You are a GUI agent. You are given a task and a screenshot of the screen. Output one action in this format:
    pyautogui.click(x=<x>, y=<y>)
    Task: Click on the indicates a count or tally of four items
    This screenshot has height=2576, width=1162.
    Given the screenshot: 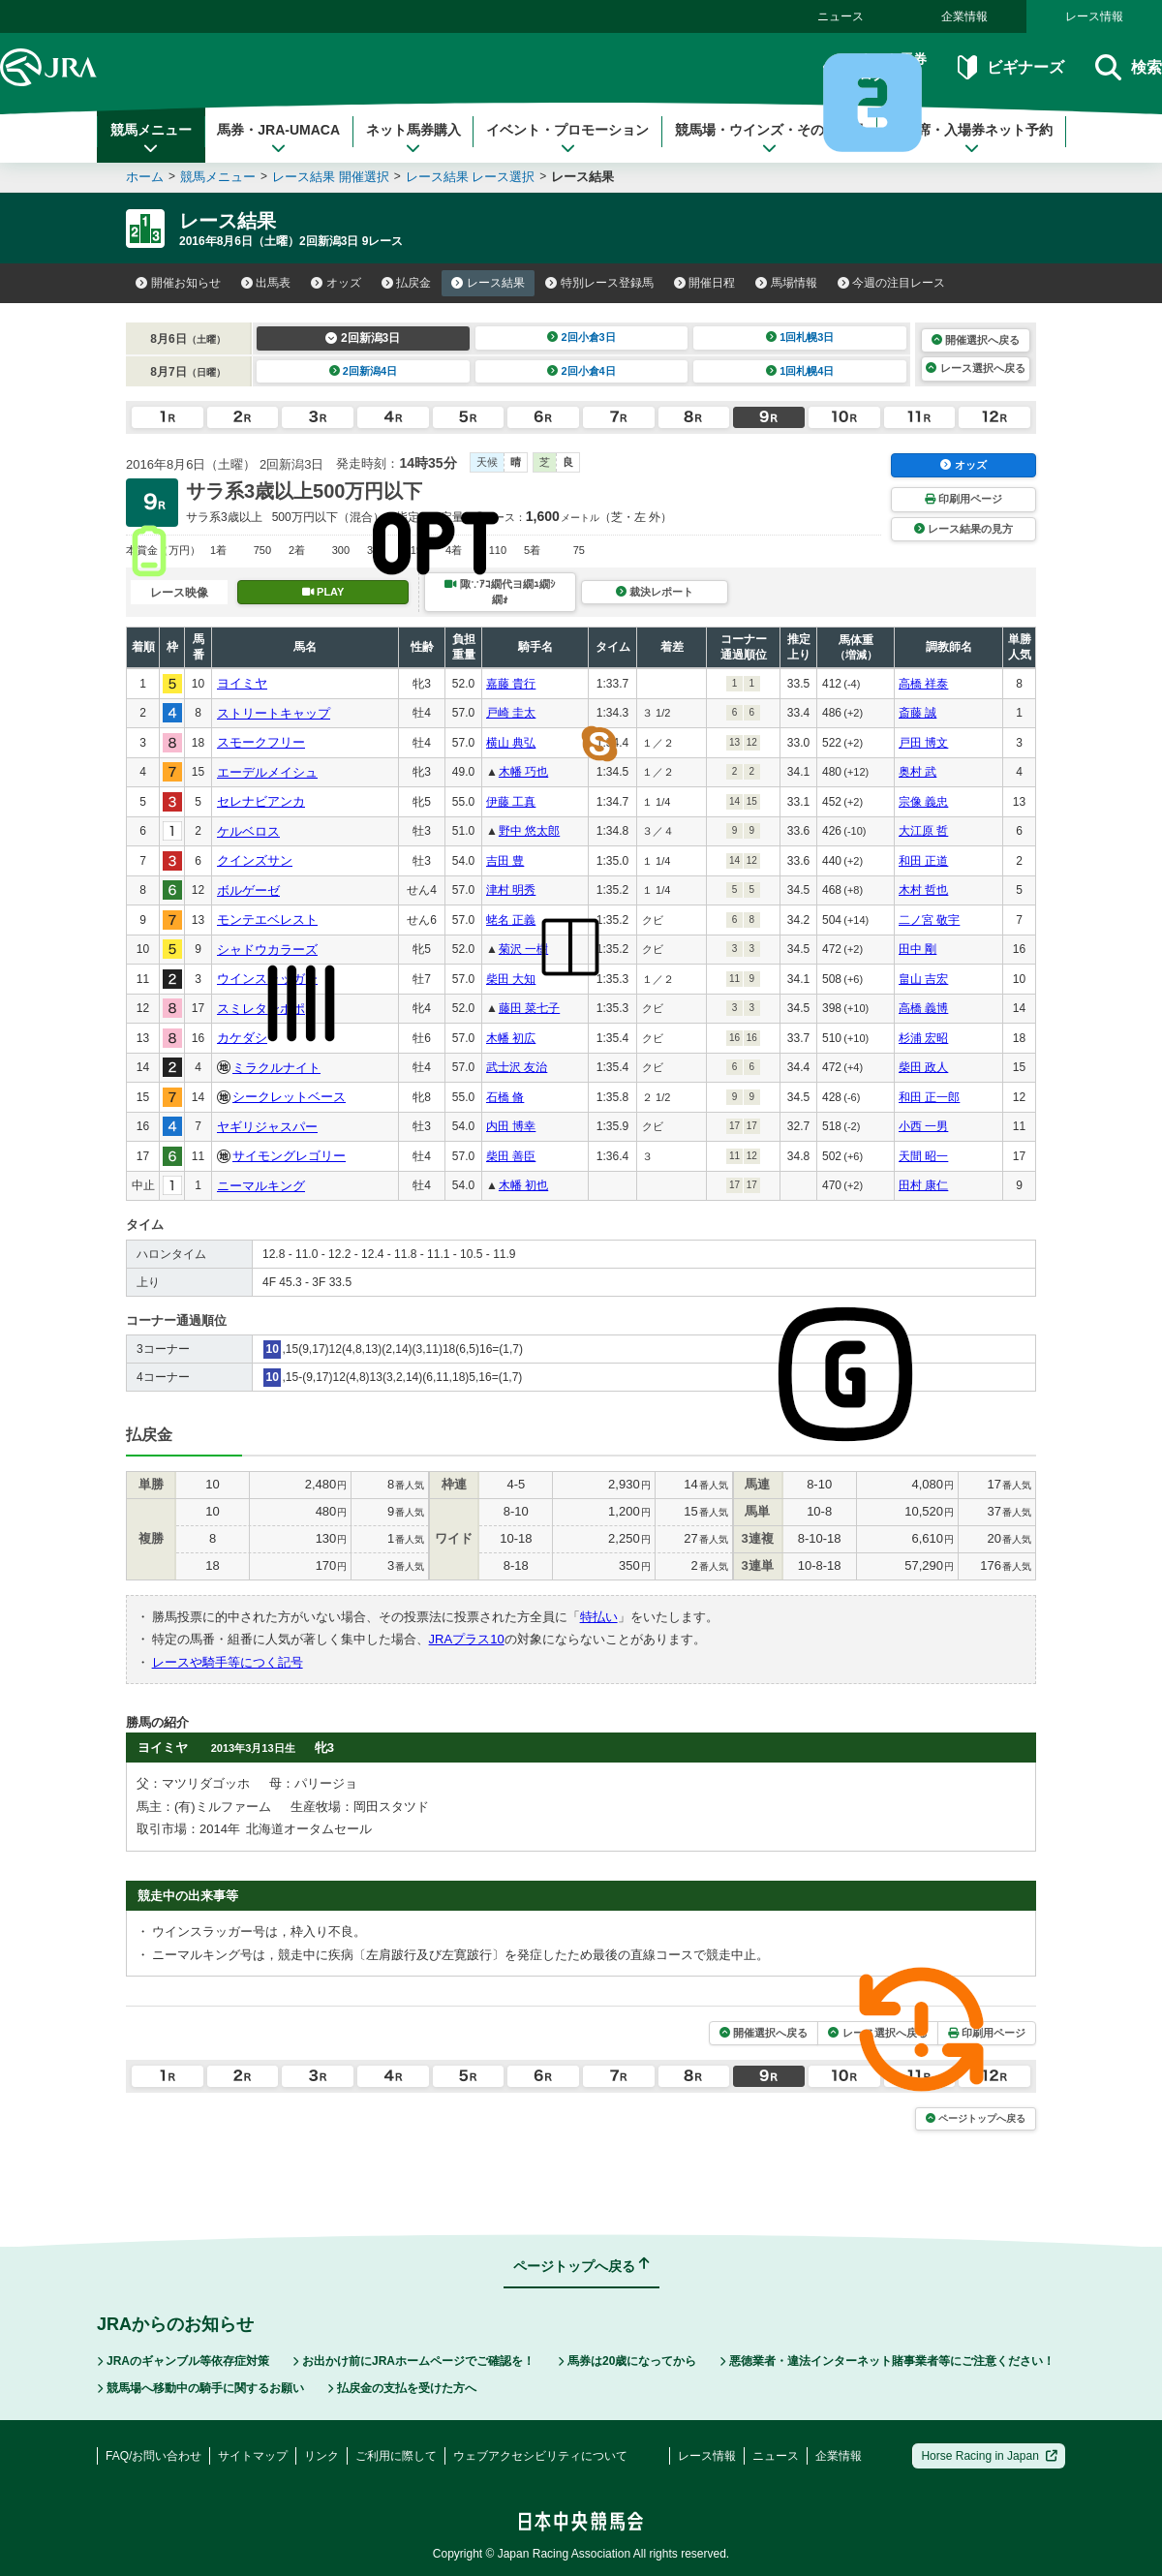 What is the action you would take?
    pyautogui.click(x=301, y=1003)
    